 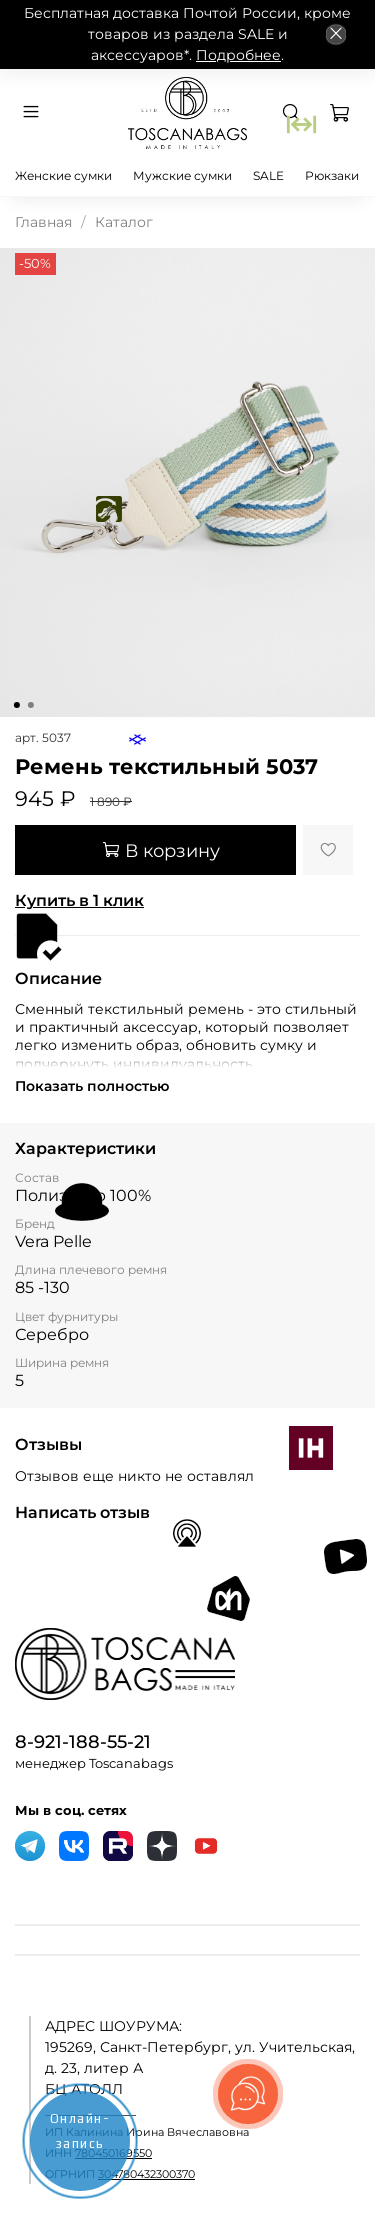 I want to click on file successfully uploaded or verified, so click(x=37, y=936).